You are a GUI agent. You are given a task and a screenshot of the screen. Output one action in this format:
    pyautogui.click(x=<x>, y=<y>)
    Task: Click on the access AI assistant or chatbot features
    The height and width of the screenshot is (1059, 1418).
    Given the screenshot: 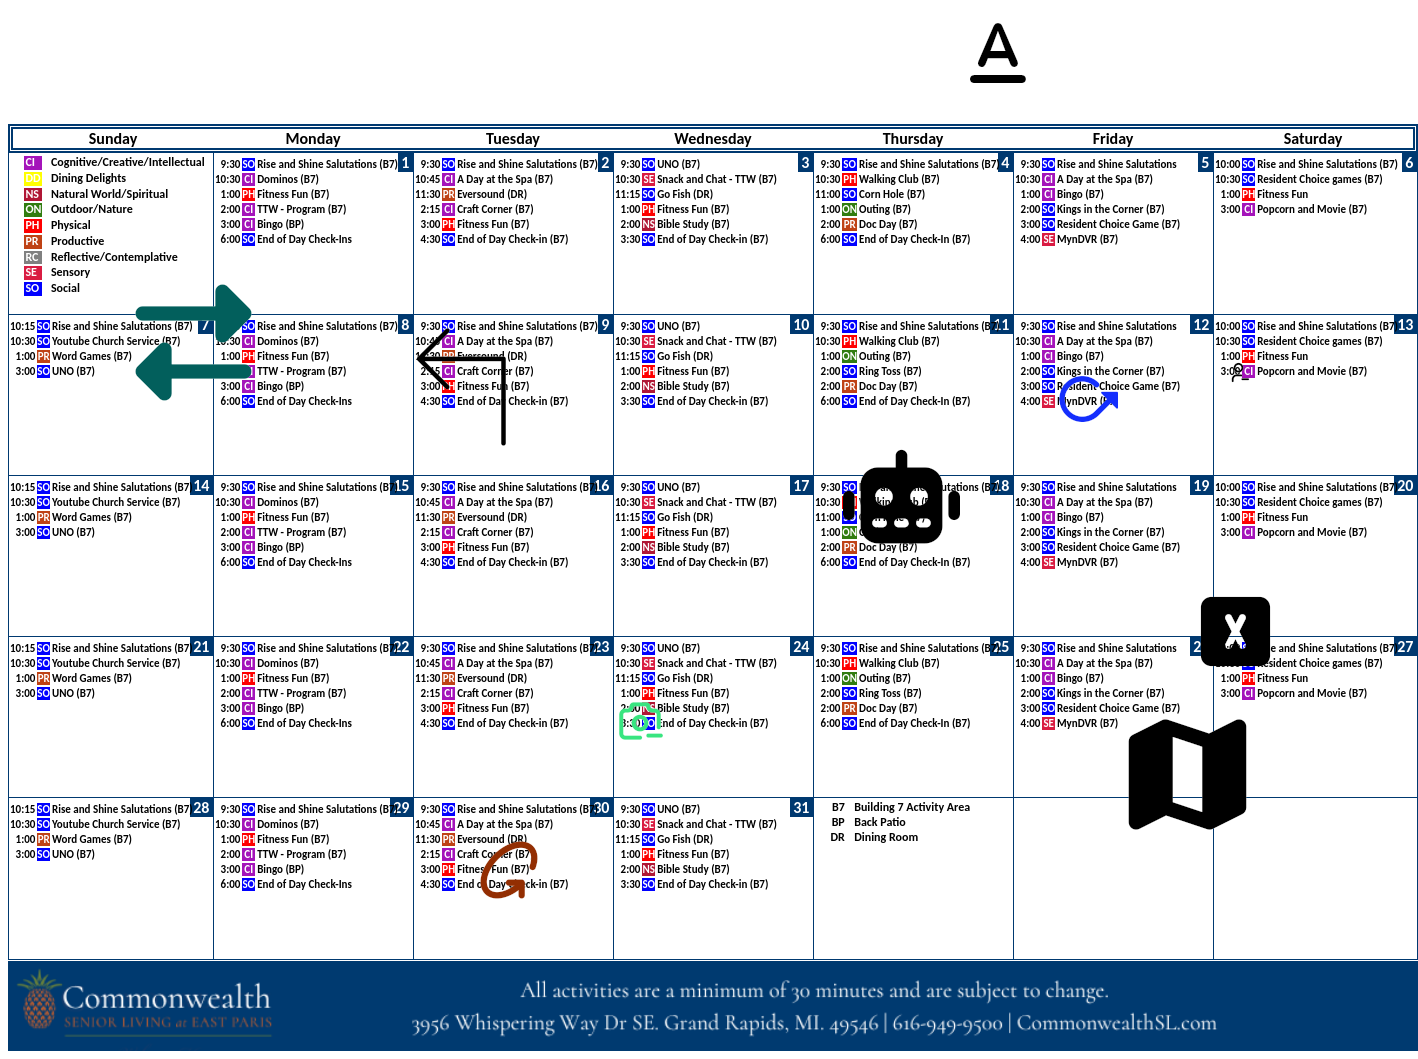 What is the action you would take?
    pyautogui.click(x=901, y=502)
    